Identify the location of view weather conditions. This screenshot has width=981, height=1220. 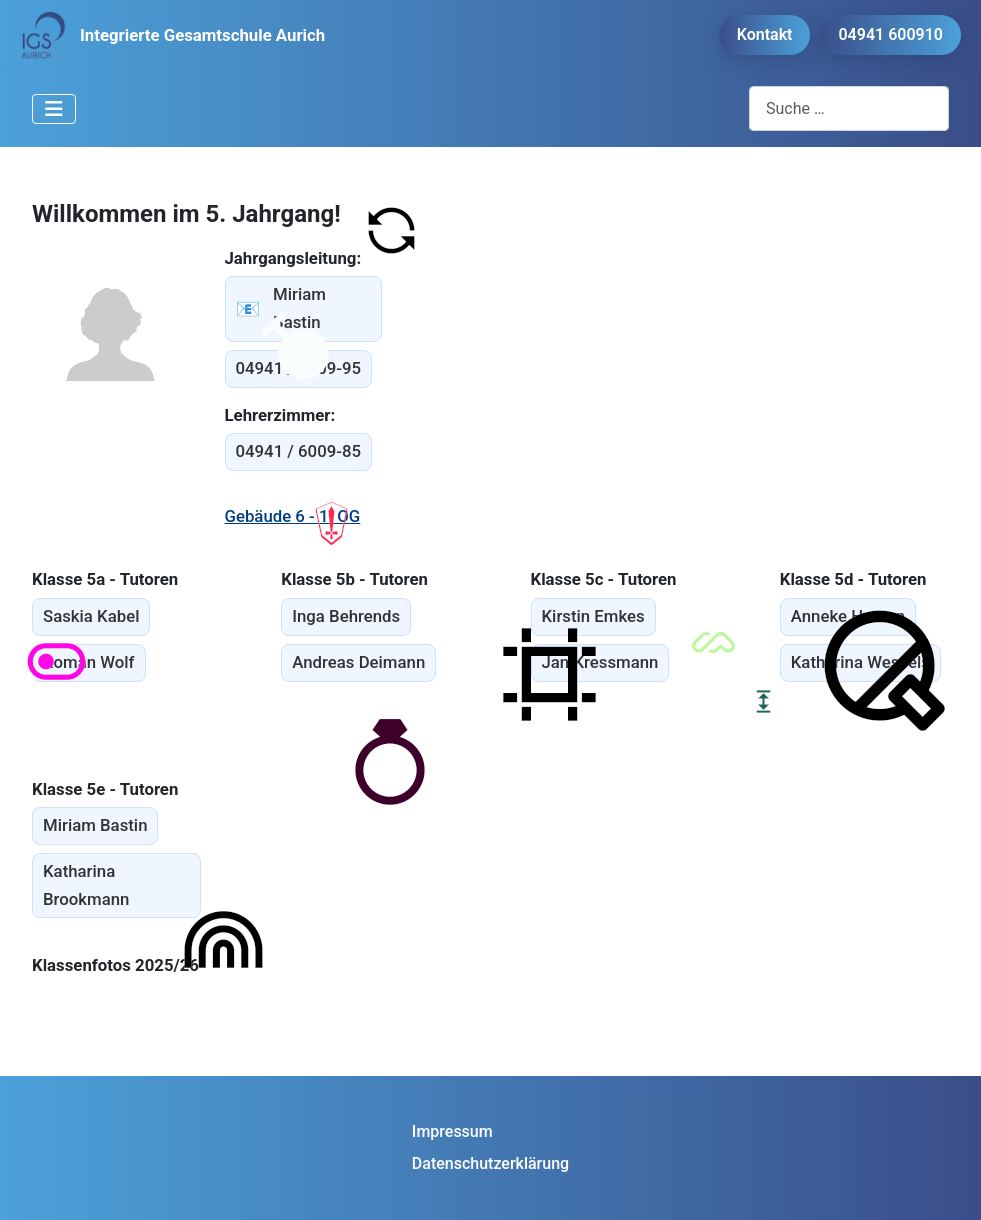
(223, 939).